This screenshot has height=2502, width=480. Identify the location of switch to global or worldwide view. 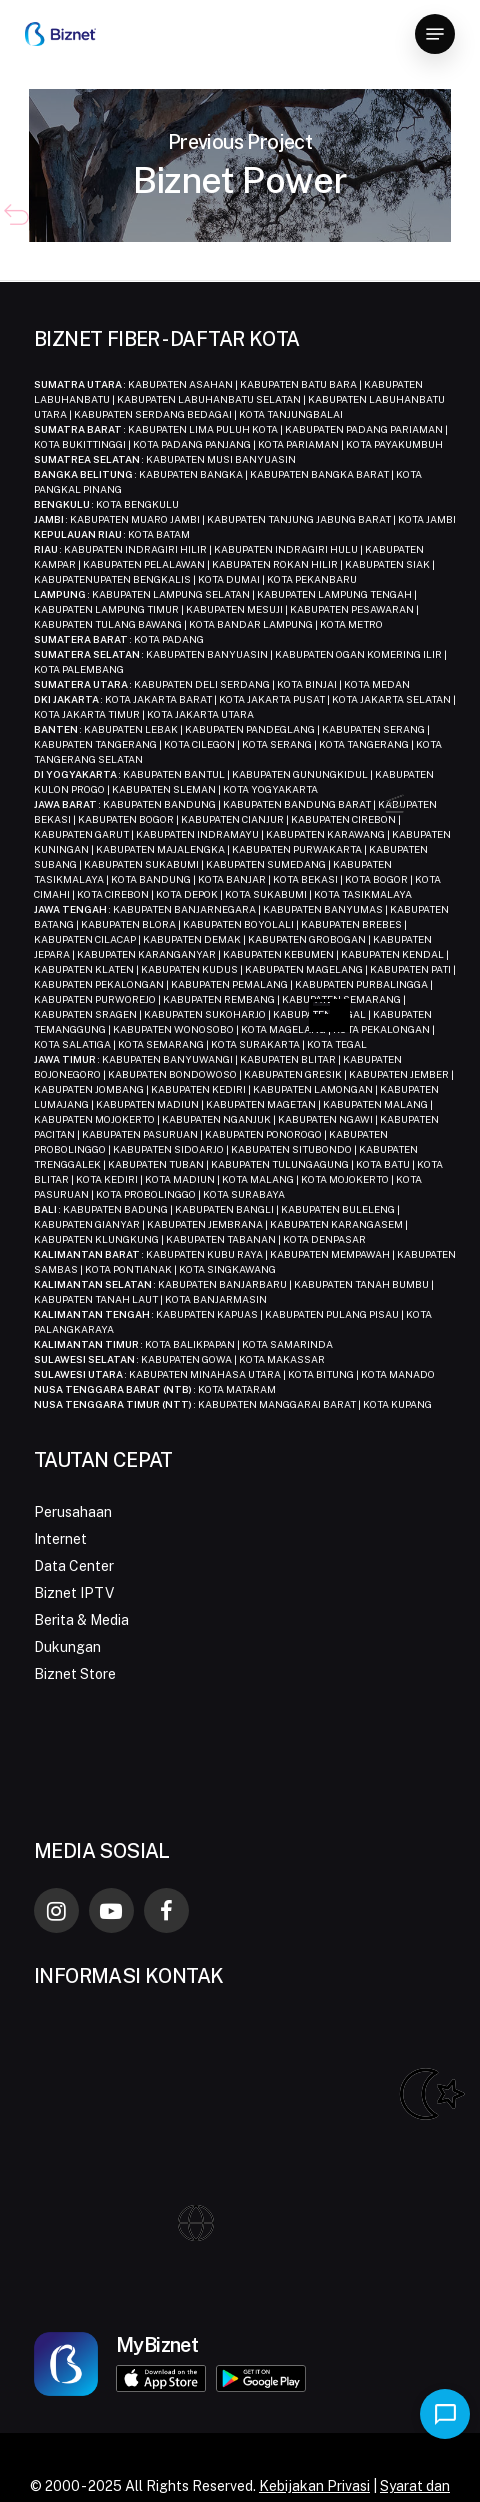
(196, 2223).